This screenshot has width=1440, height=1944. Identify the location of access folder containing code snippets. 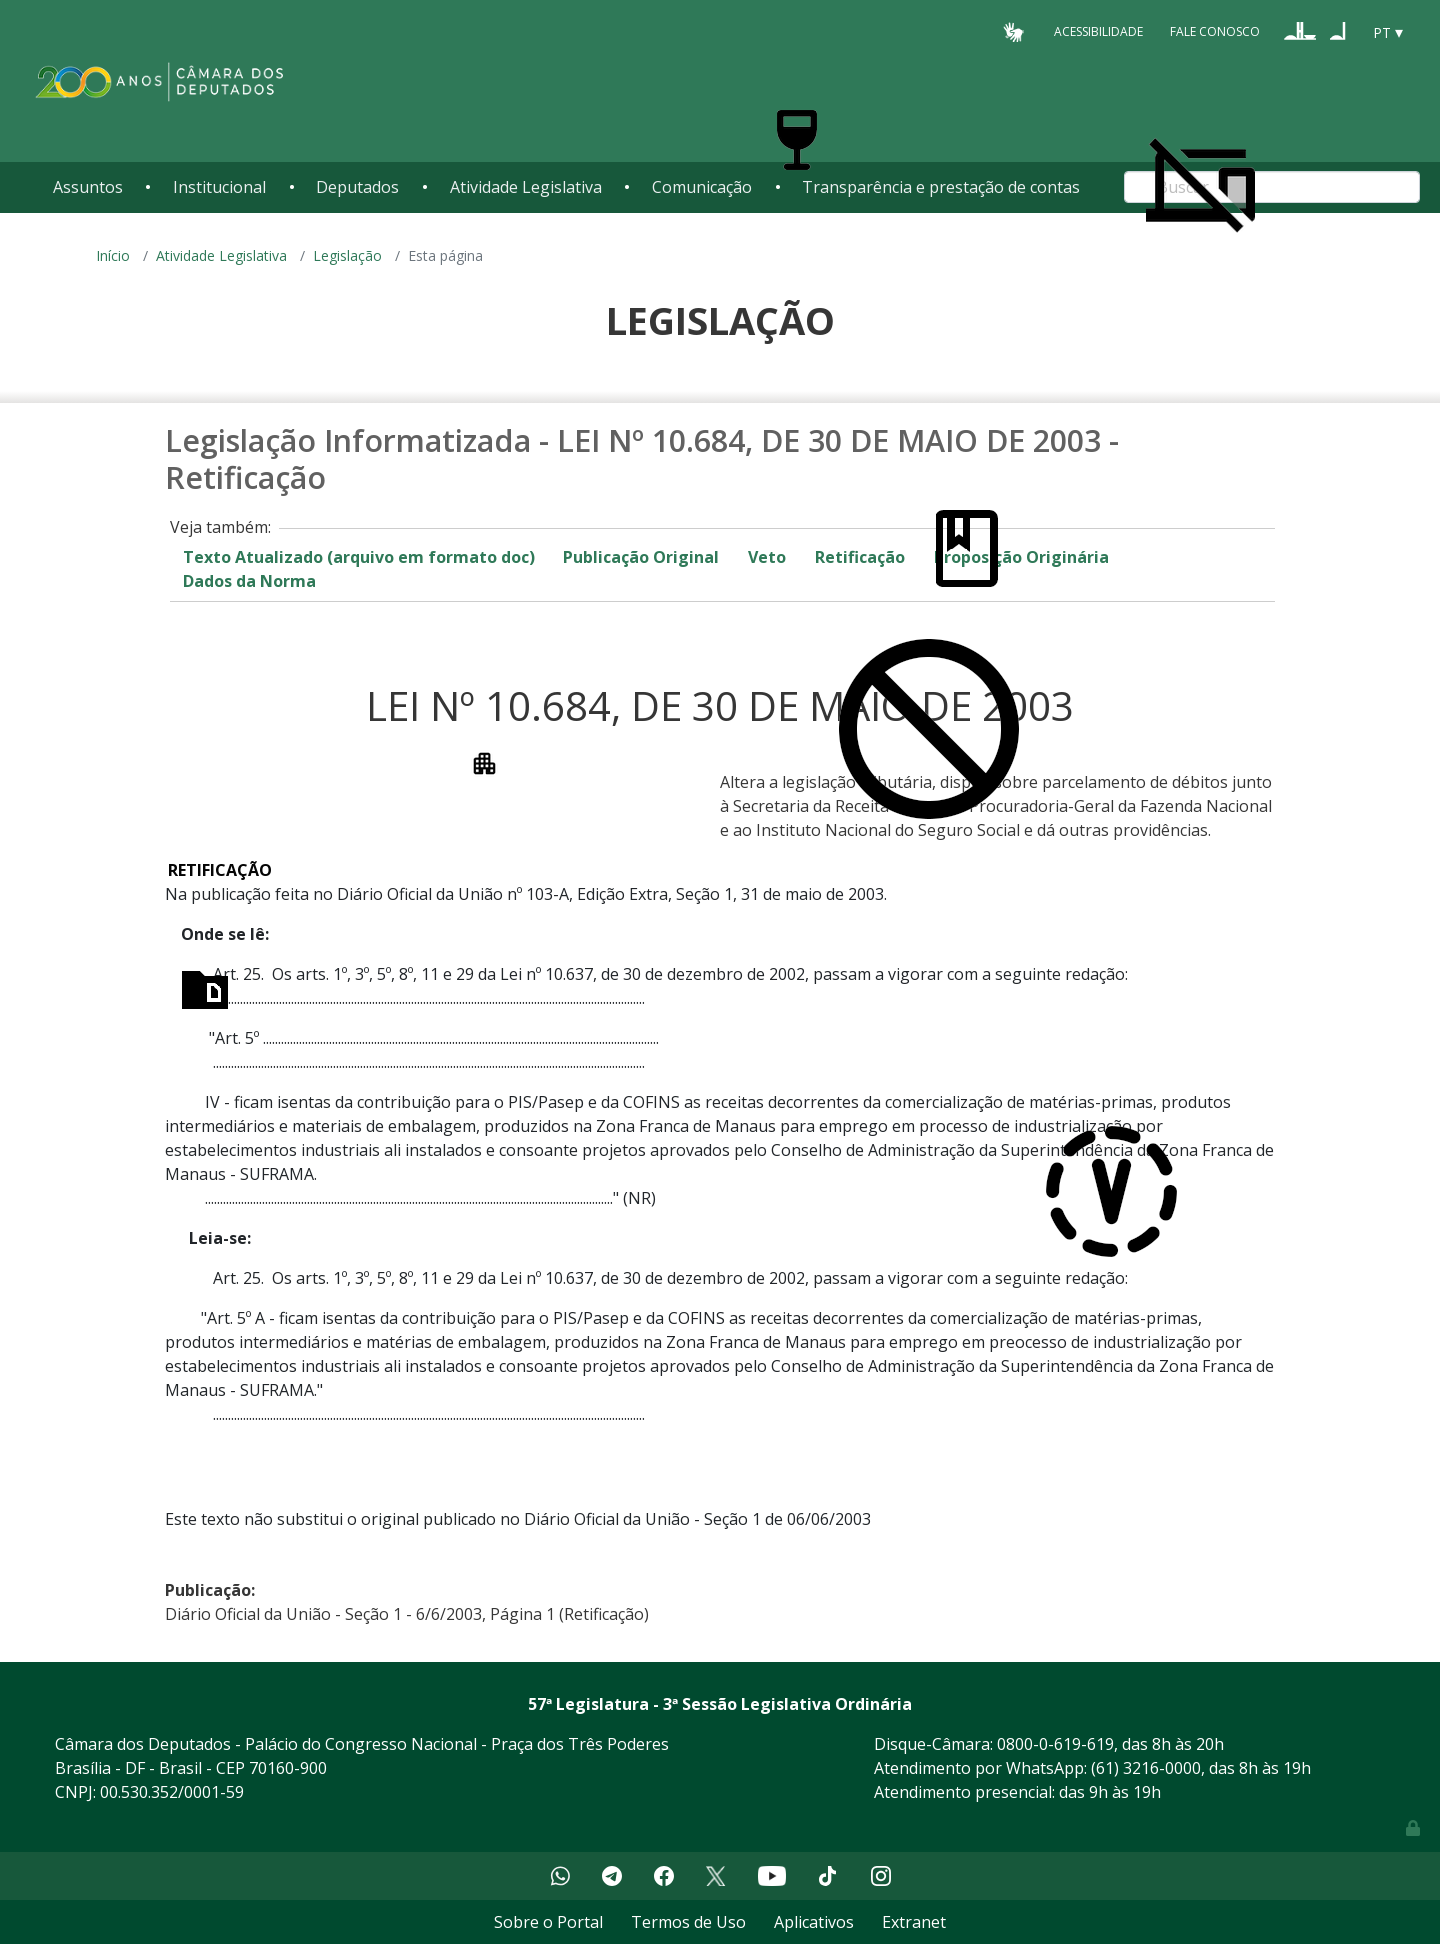
(205, 990).